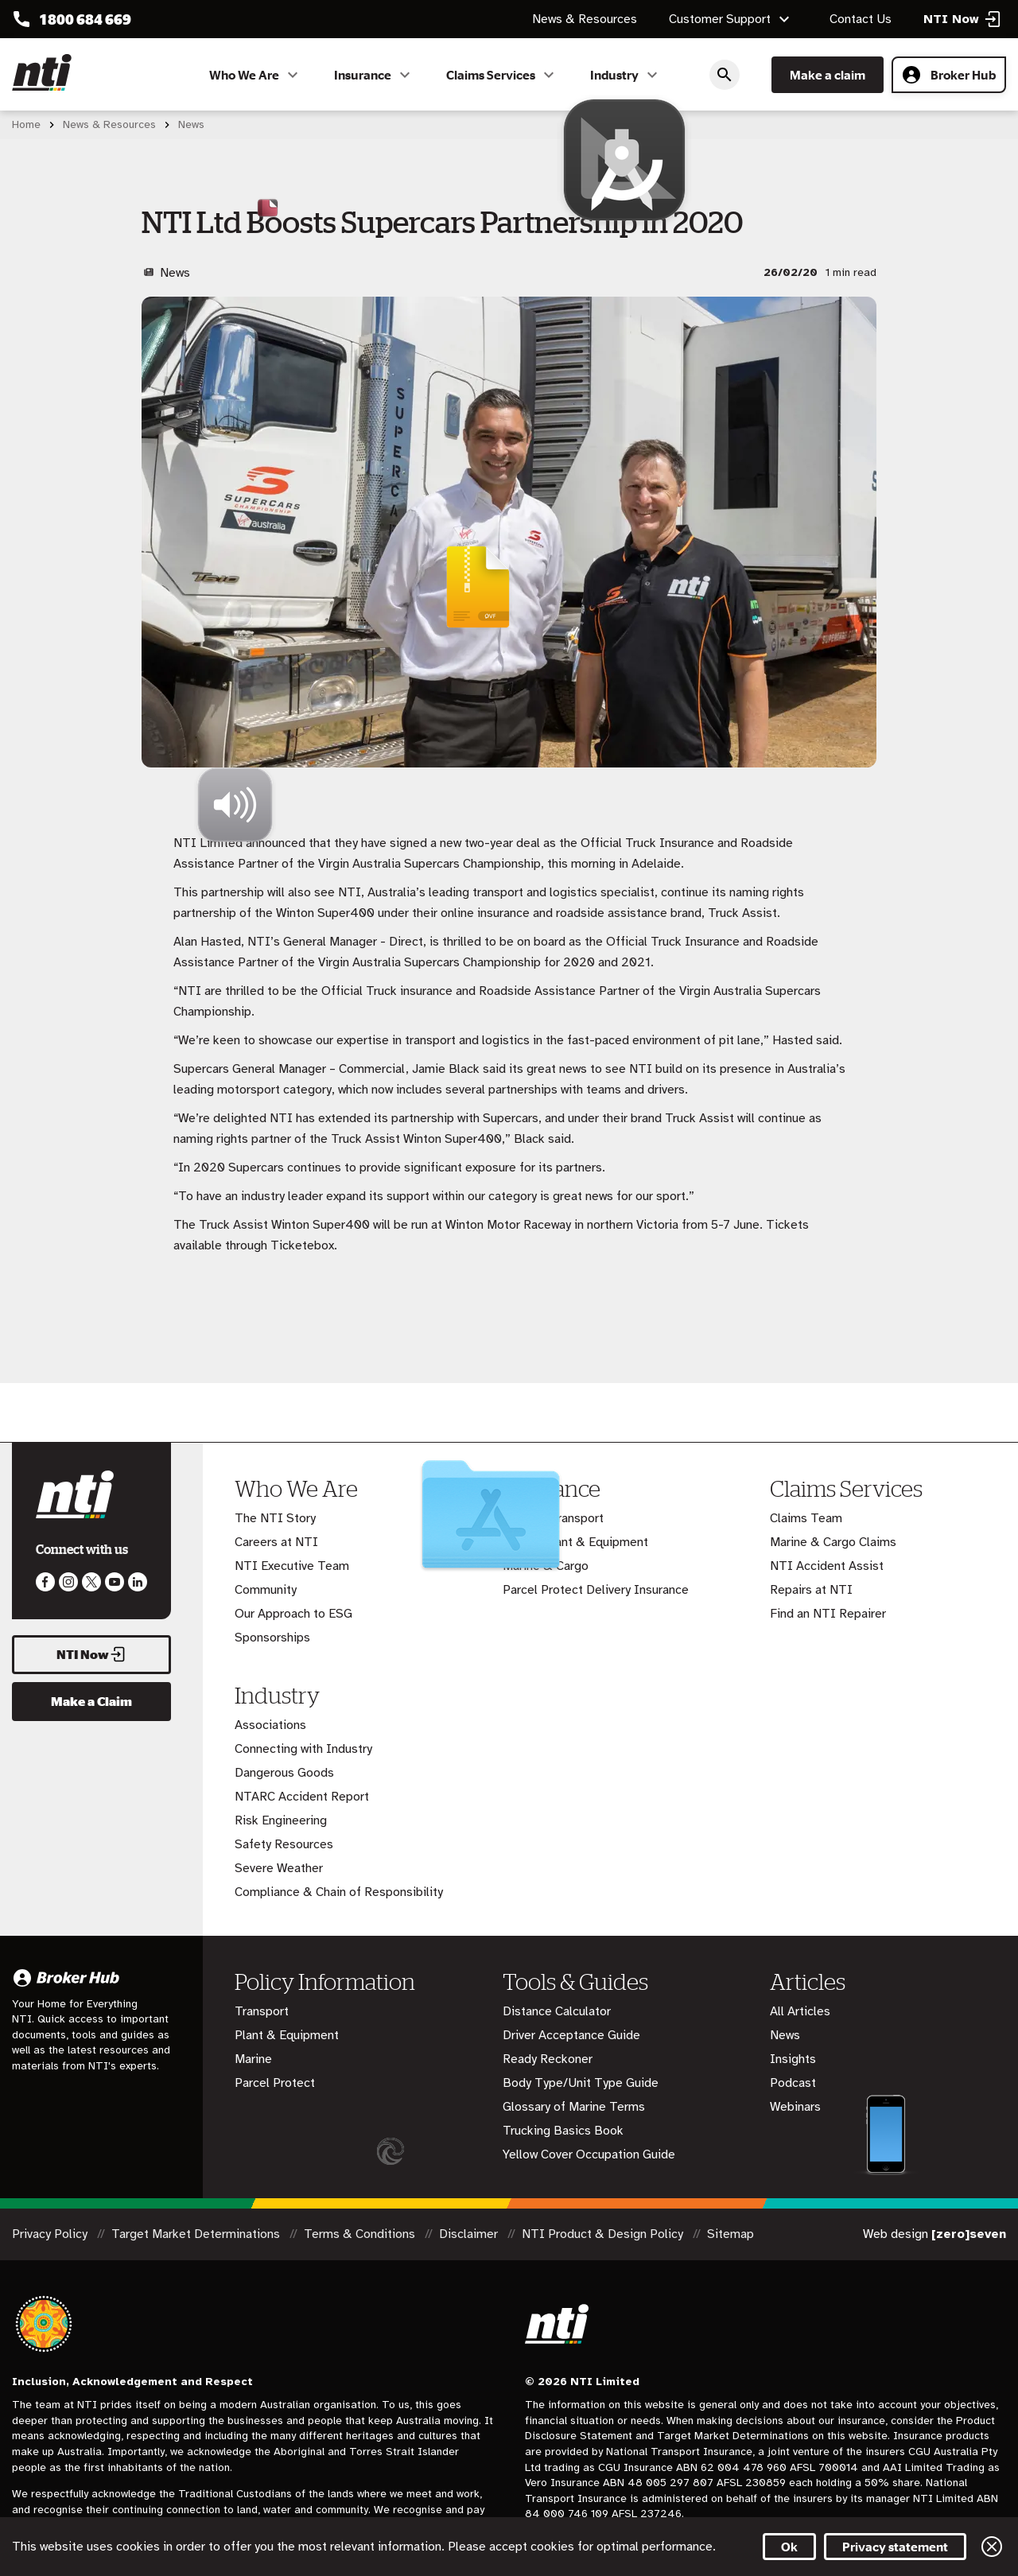 The width and height of the screenshot is (1018, 2576). Describe the element at coordinates (267, 207) in the screenshot. I see `change desktop wallpaper settings` at that location.